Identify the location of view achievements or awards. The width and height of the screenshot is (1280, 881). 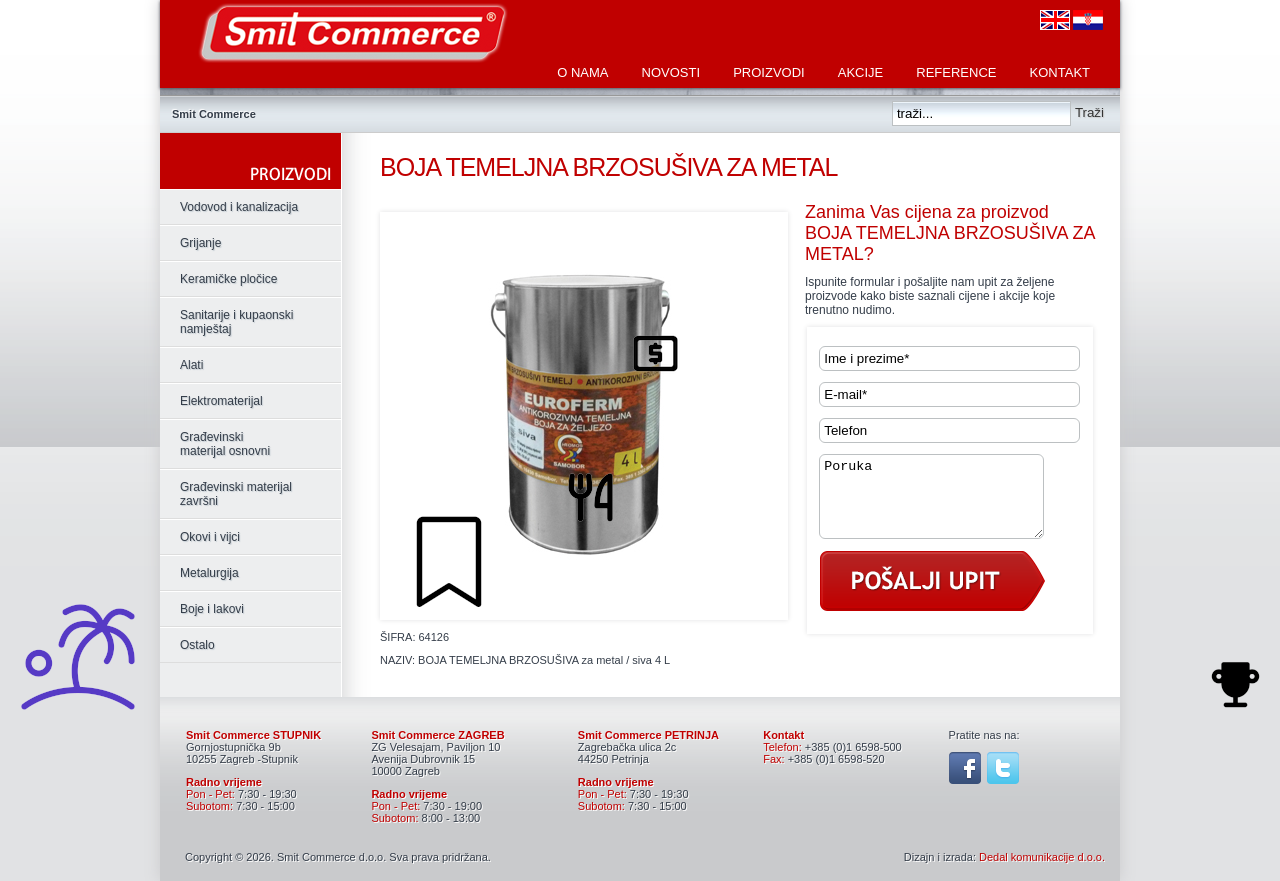
(1235, 683).